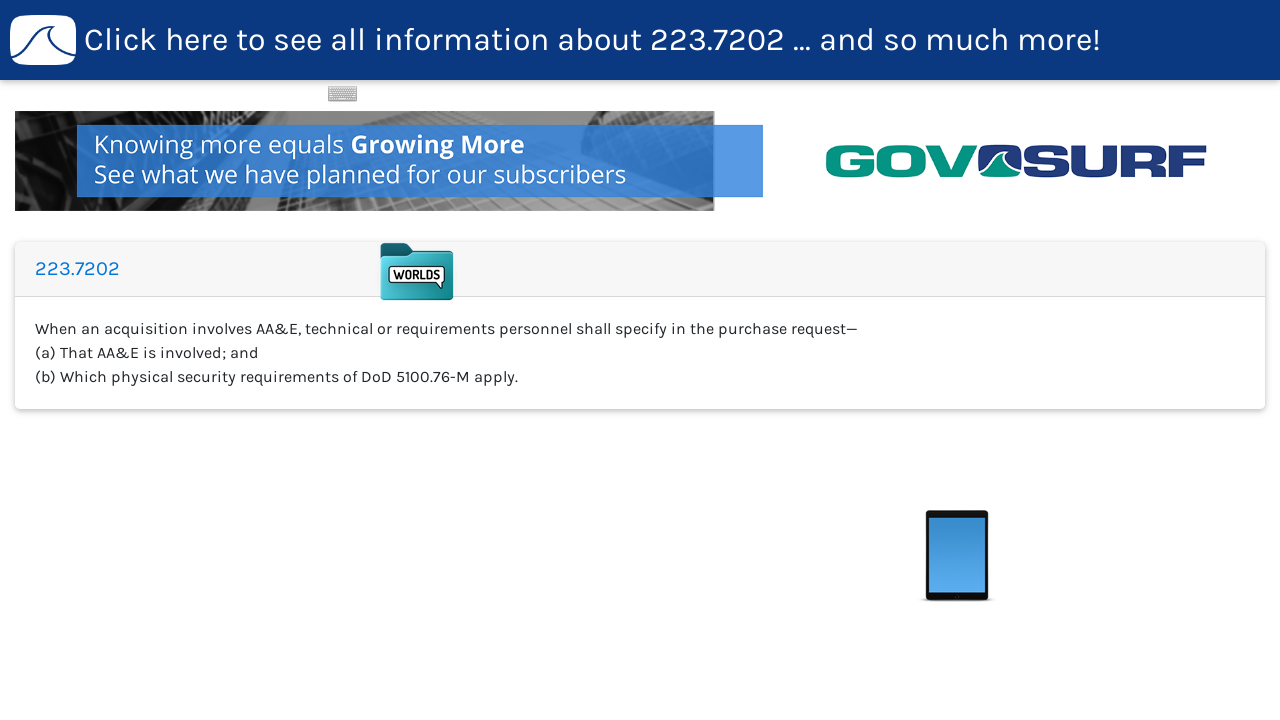 The width and height of the screenshot is (1280, 720). I want to click on manage connected iPad device, so click(957, 556).